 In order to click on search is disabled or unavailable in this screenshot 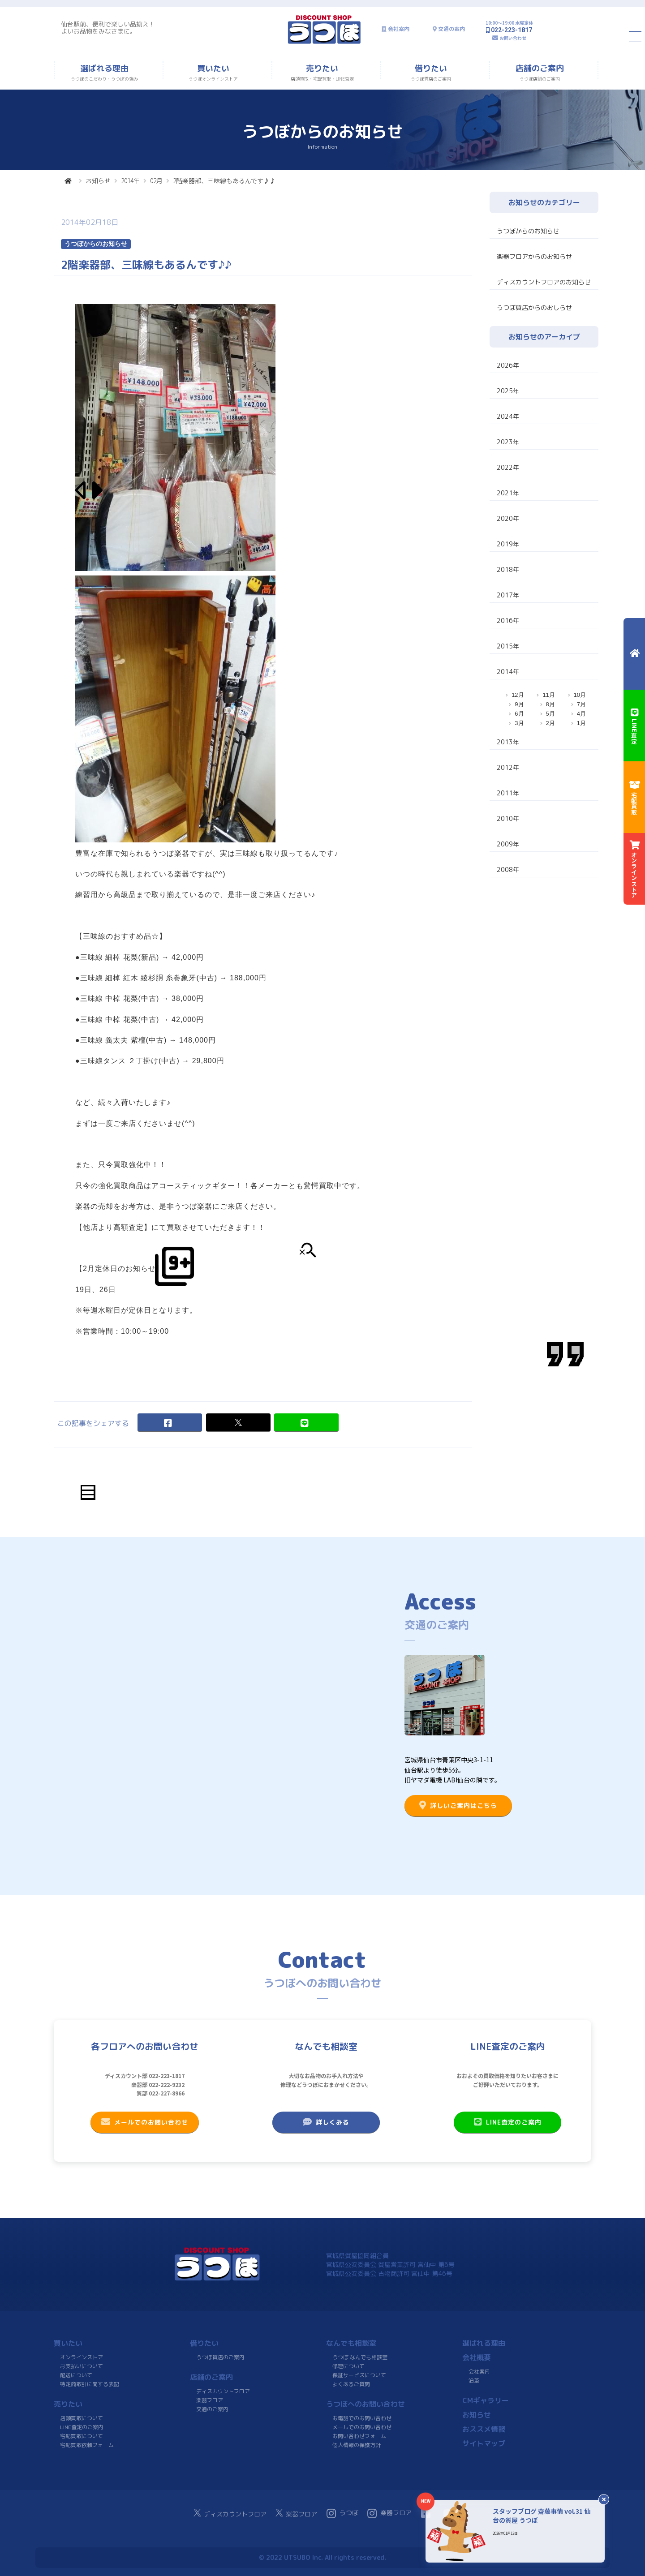, I will do `click(309, 1250)`.